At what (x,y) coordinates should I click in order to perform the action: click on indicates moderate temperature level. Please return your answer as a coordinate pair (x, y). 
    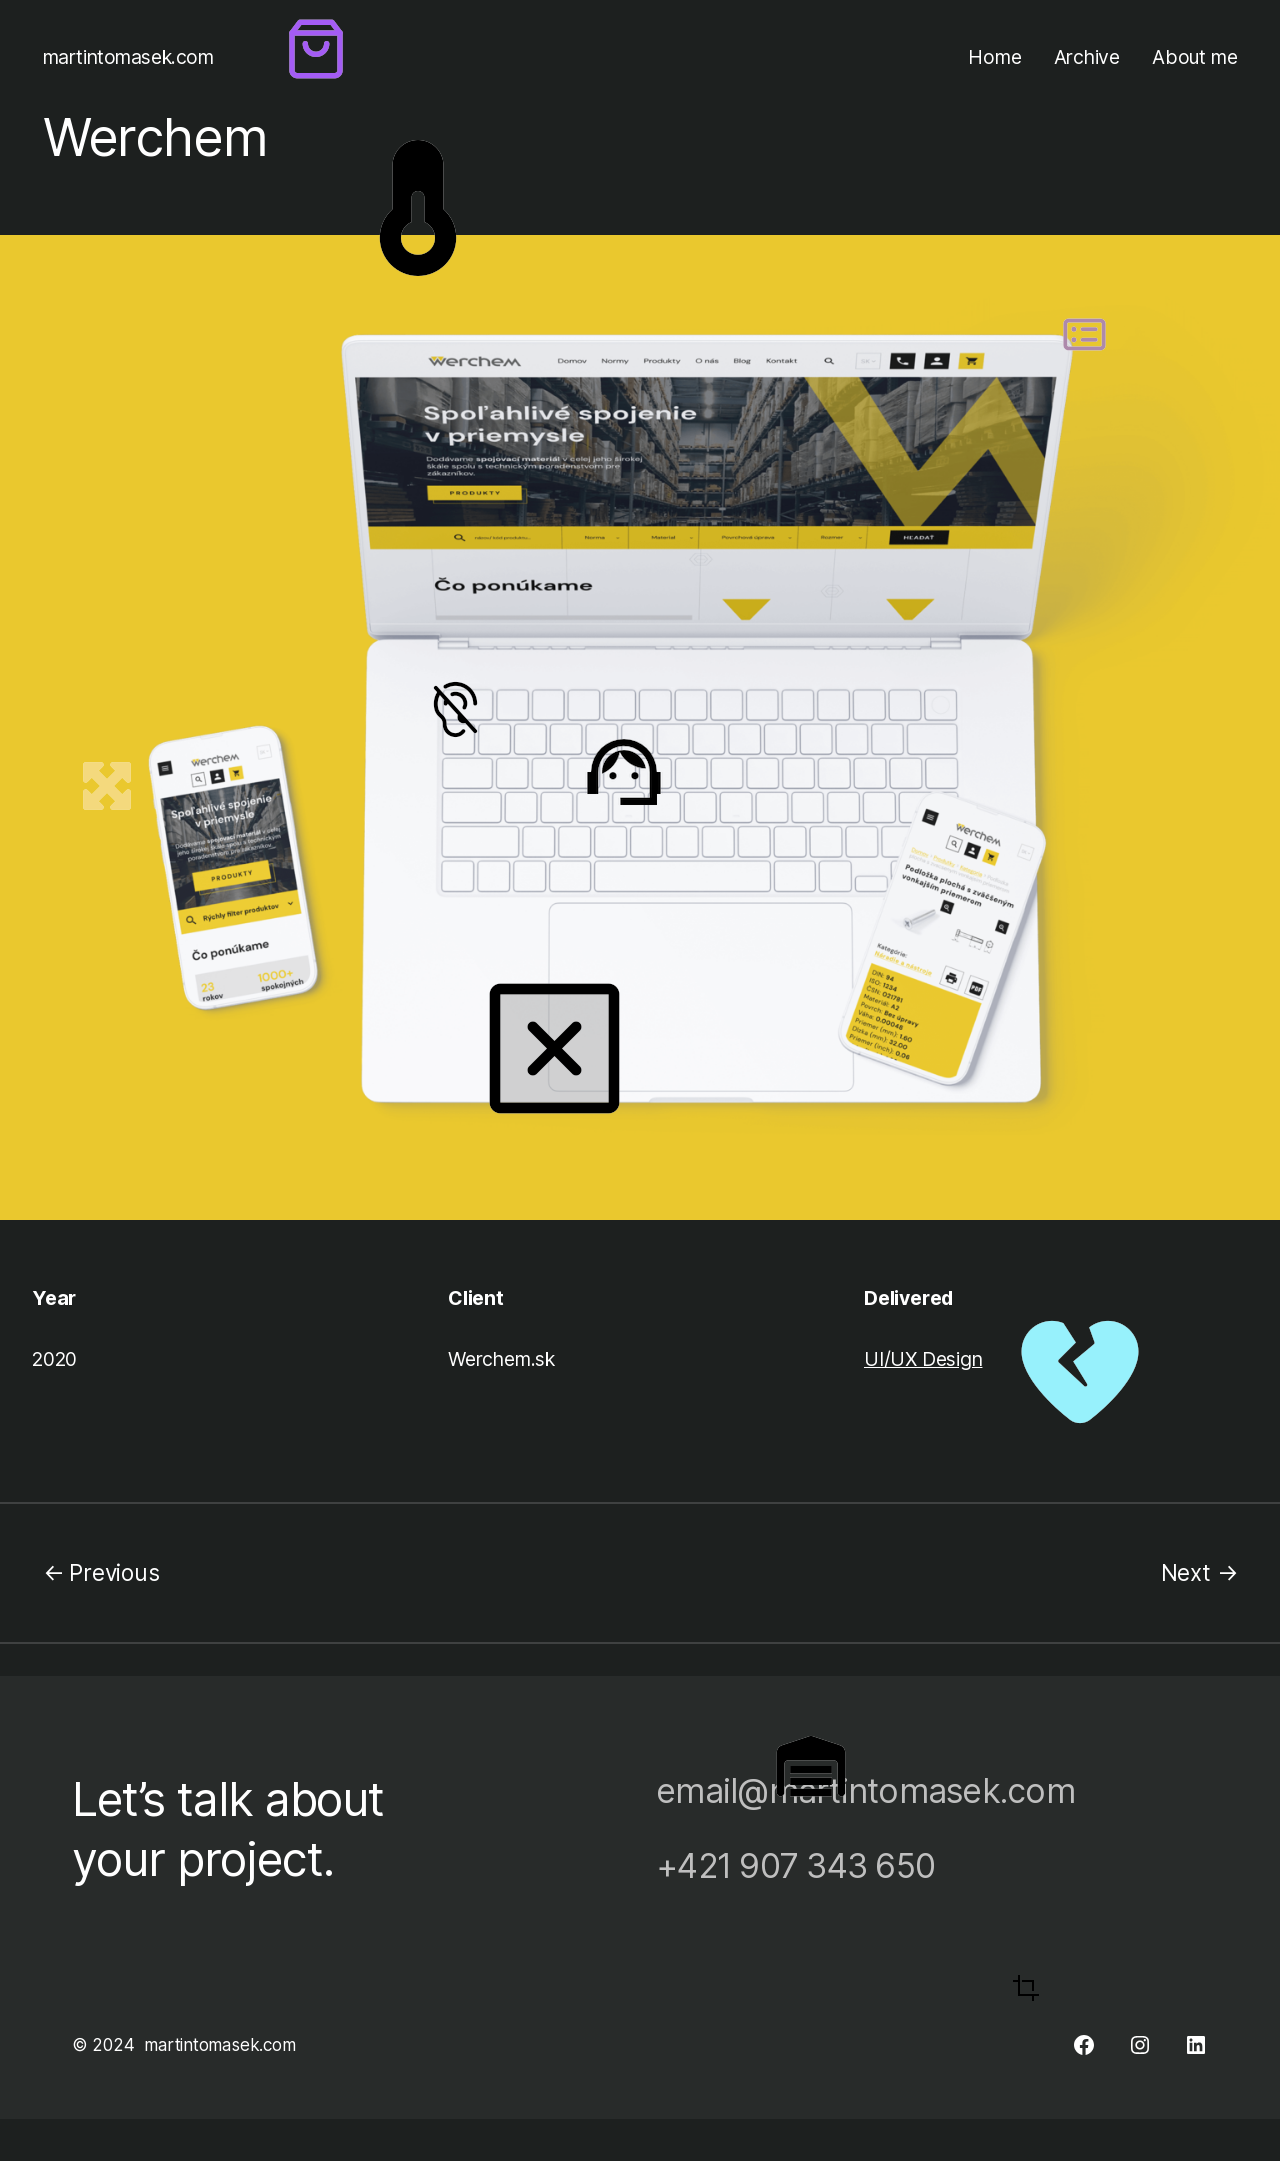
    Looking at the image, I should click on (418, 208).